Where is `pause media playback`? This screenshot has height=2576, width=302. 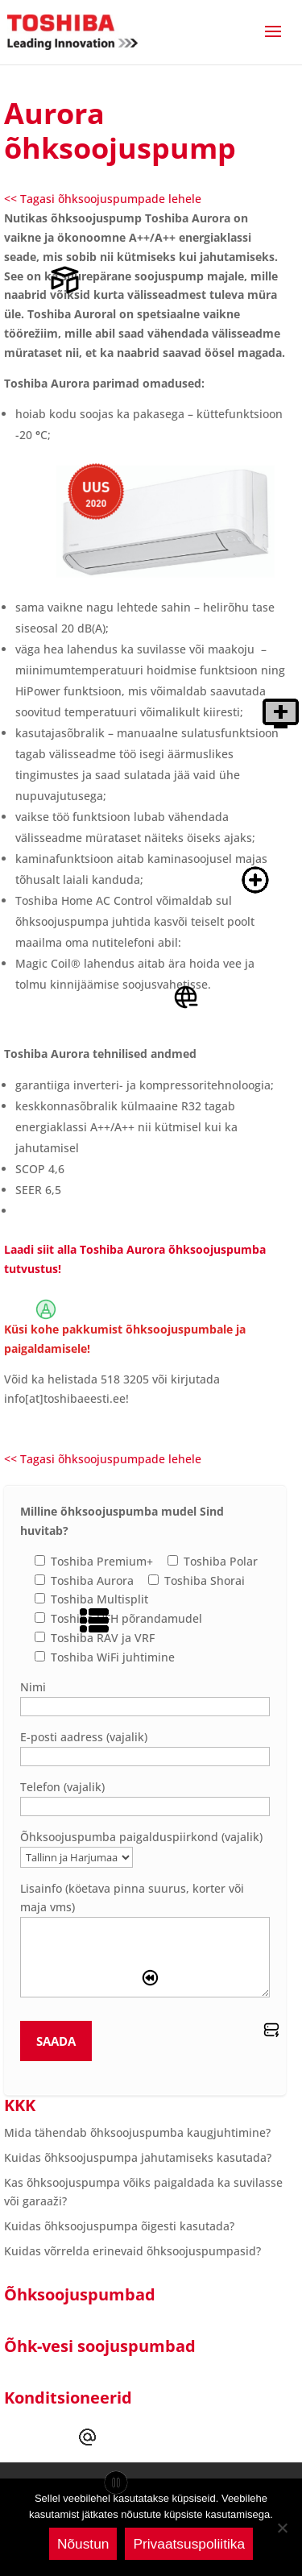 pause media playback is located at coordinates (116, 2483).